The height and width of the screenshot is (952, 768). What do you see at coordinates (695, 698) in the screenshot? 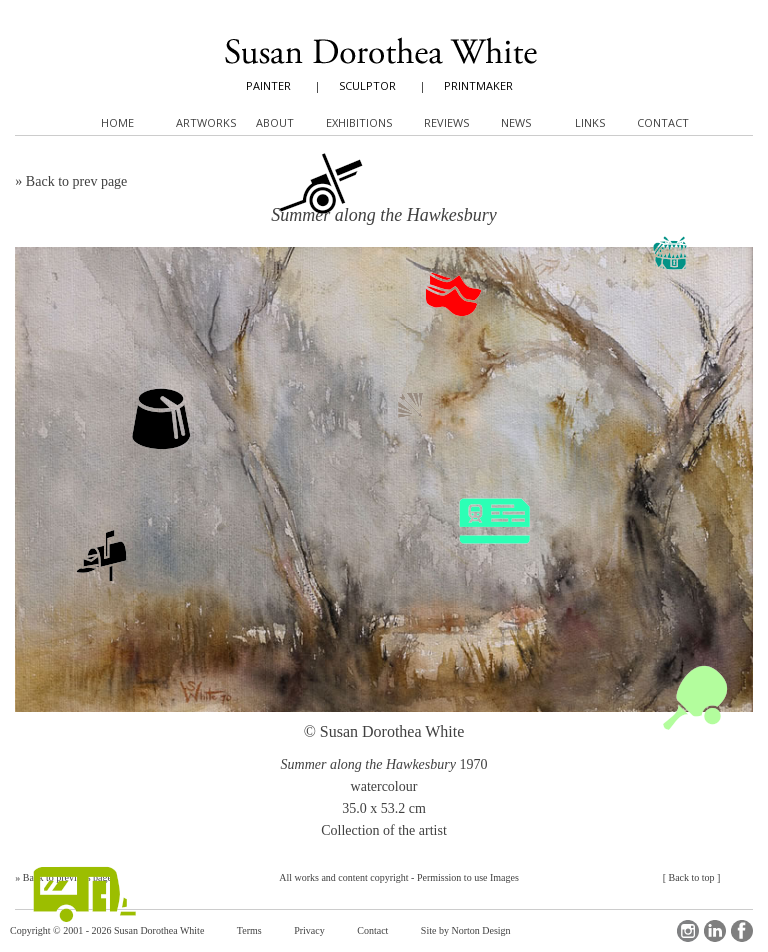
I see `access table tennis or ping pong game` at bounding box center [695, 698].